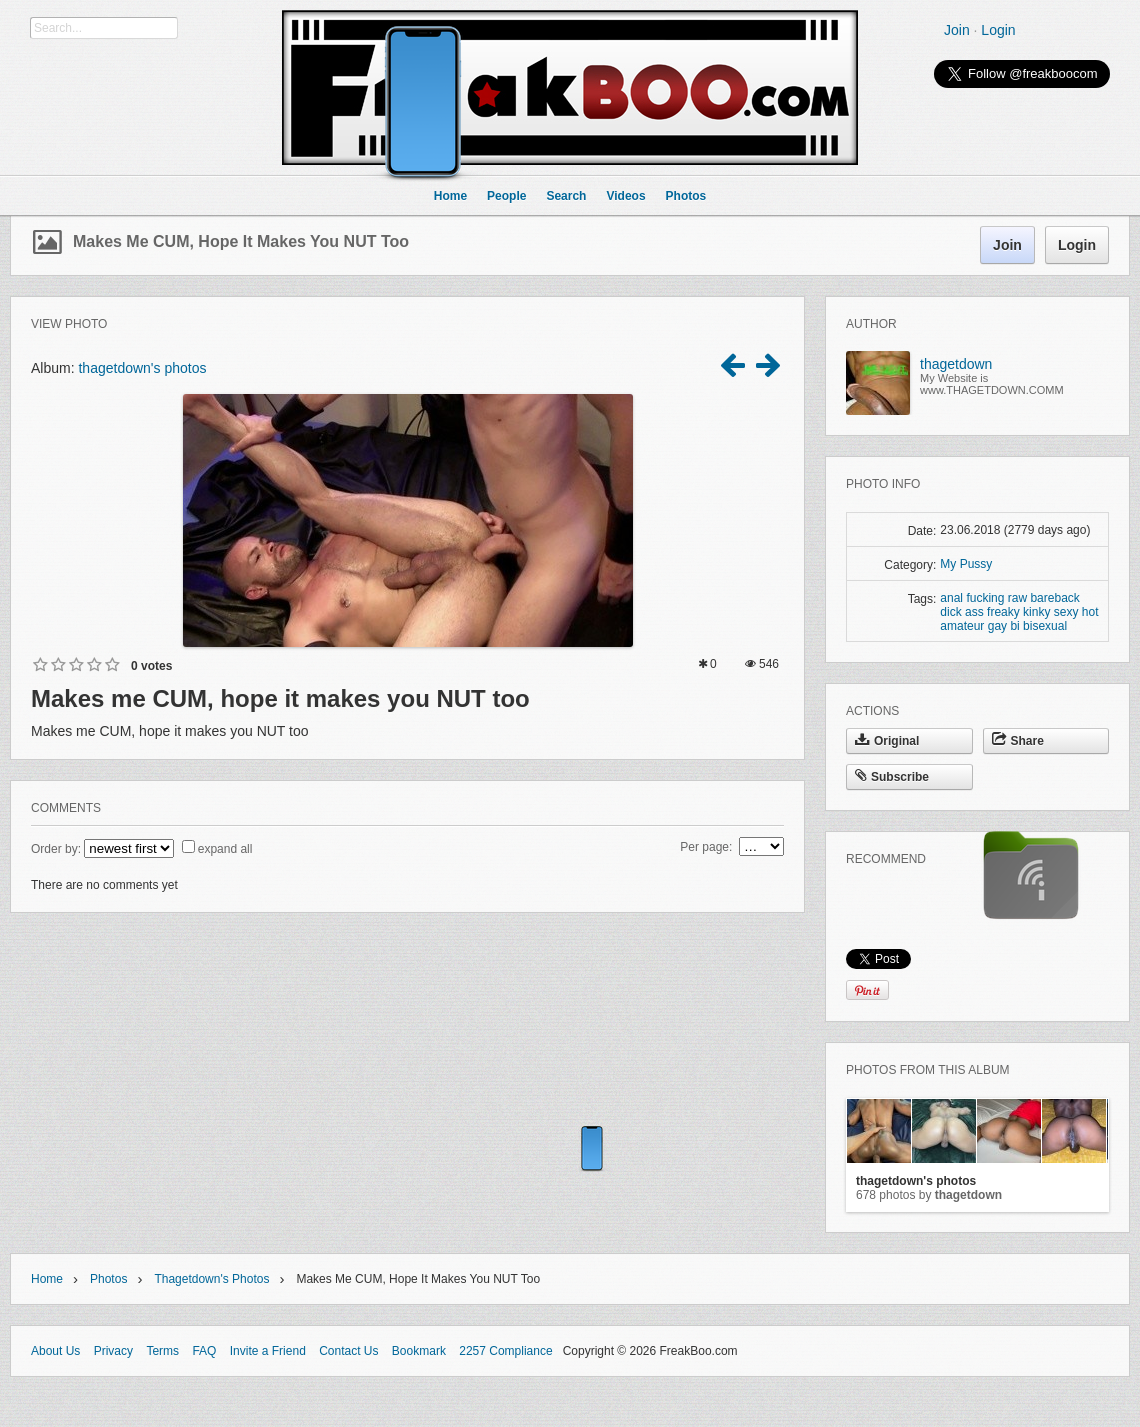  Describe the element at coordinates (1031, 875) in the screenshot. I see `open insync cloud sync folder` at that location.